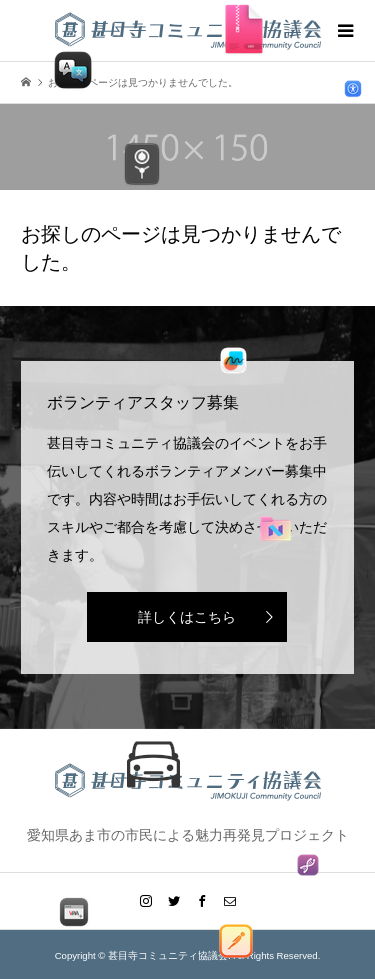 This screenshot has width=375, height=979. Describe the element at coordinates (74, 912) in the screenshot. I see `create a new virtual machine` at that location.